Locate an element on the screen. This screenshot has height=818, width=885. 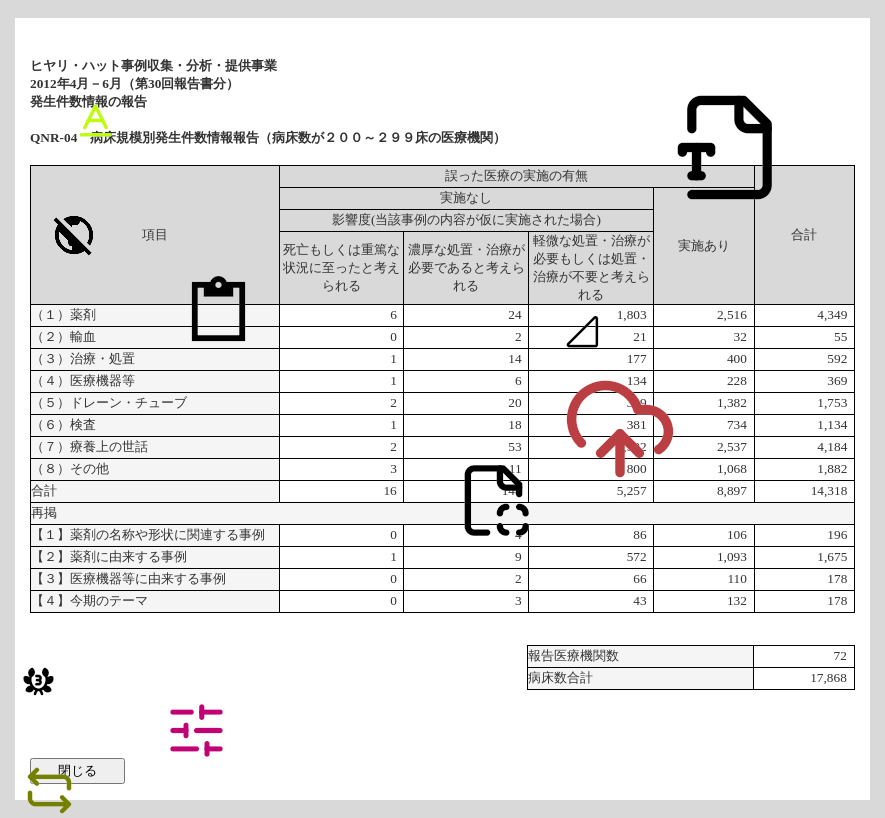
upload file to cloud storage is located at coordinates (620, 429).